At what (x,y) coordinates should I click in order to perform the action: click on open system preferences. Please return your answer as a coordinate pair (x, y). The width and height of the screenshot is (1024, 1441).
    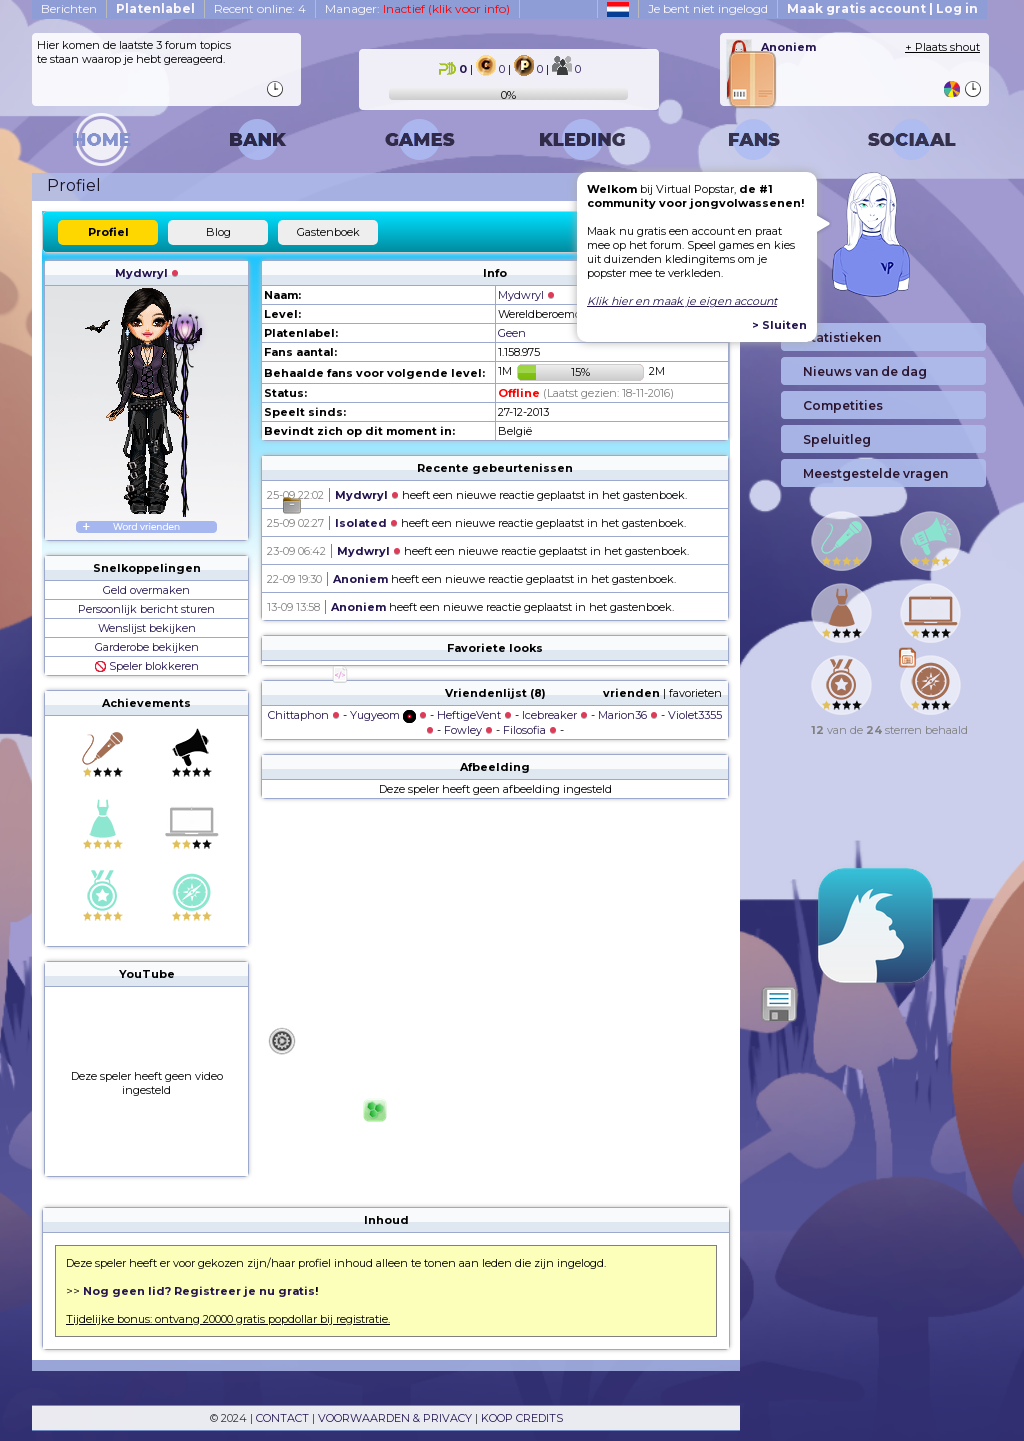
    Looking at the image, I should click on (282, 1041).